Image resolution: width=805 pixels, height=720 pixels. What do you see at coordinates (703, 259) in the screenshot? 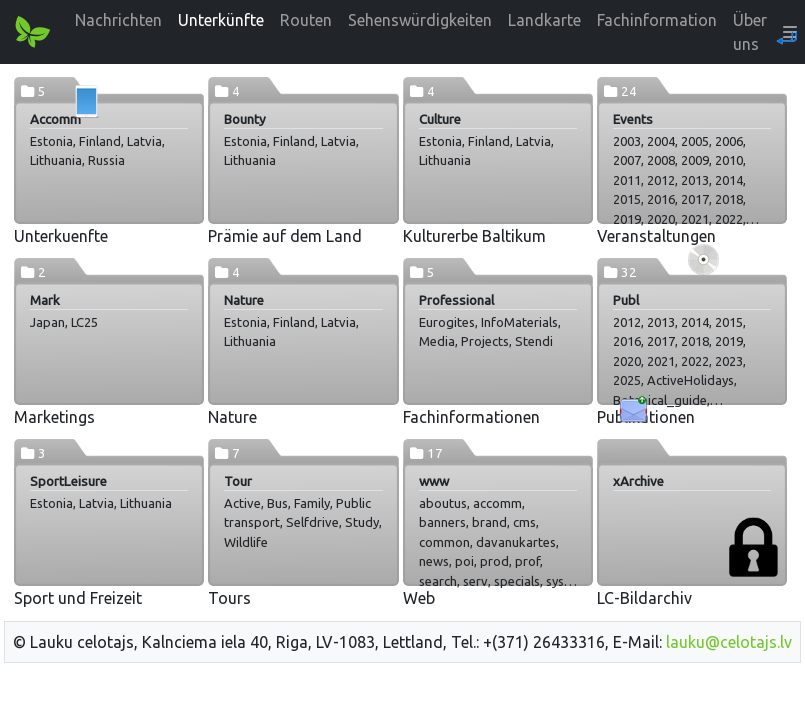
I see `indicates a CD-R or recordable disc media` at bounding box center [703, 259].